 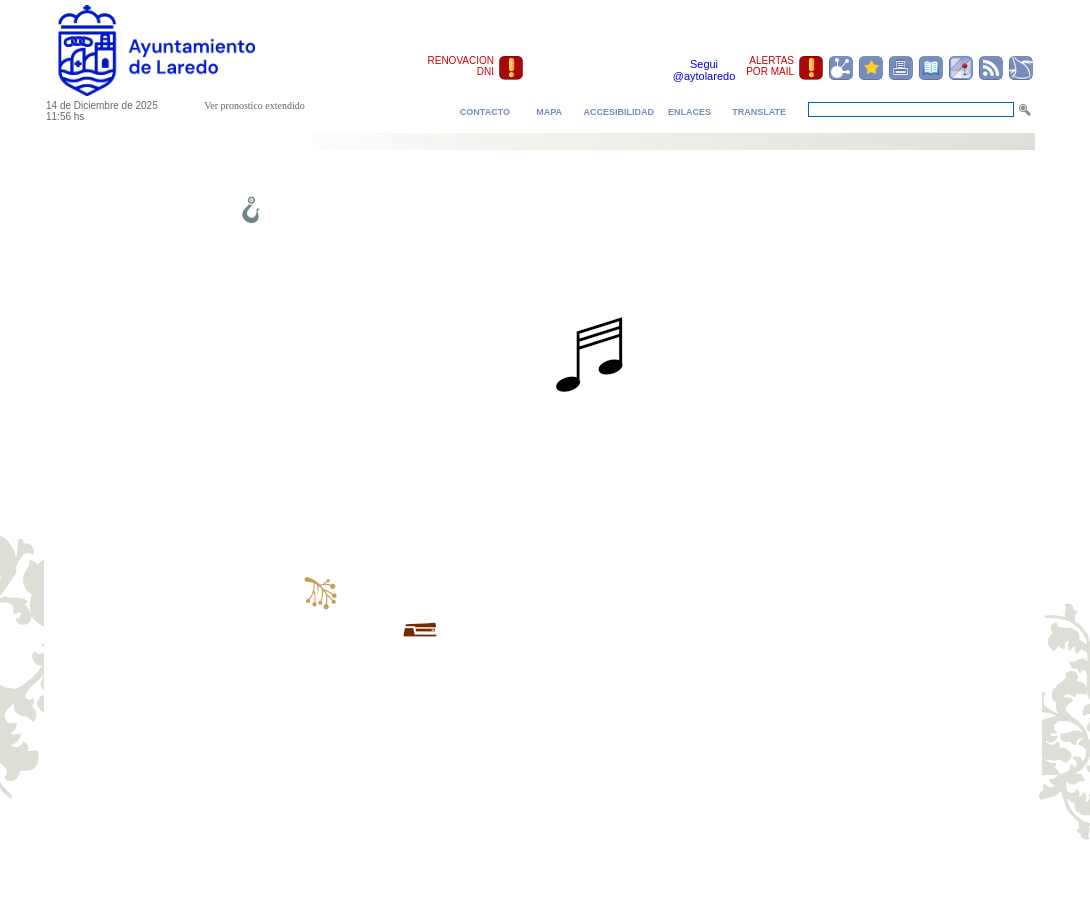 What do you see at coordinates (590, 354) in the screenshot?
I see `play music or audio` at bounding box center [590, 354].